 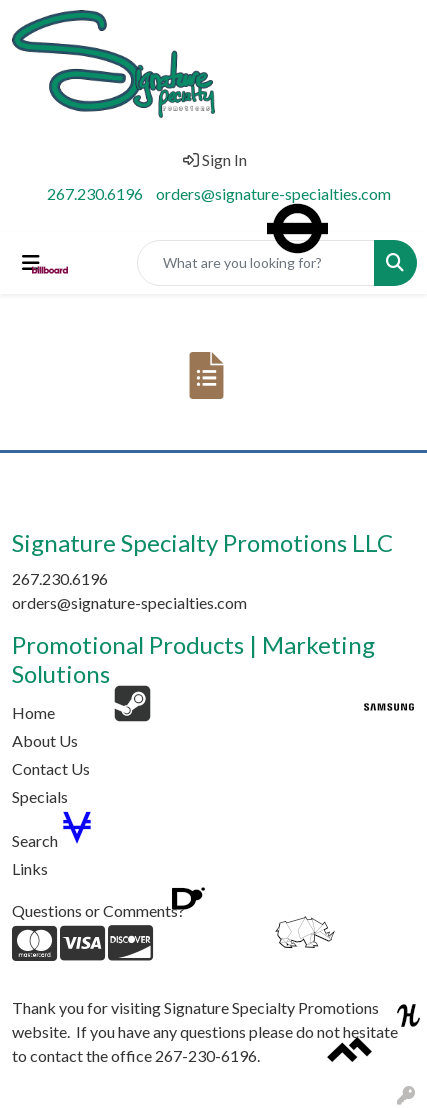 I want to click on viacoin cryptocurrency logo, so click(x=77, y=828).